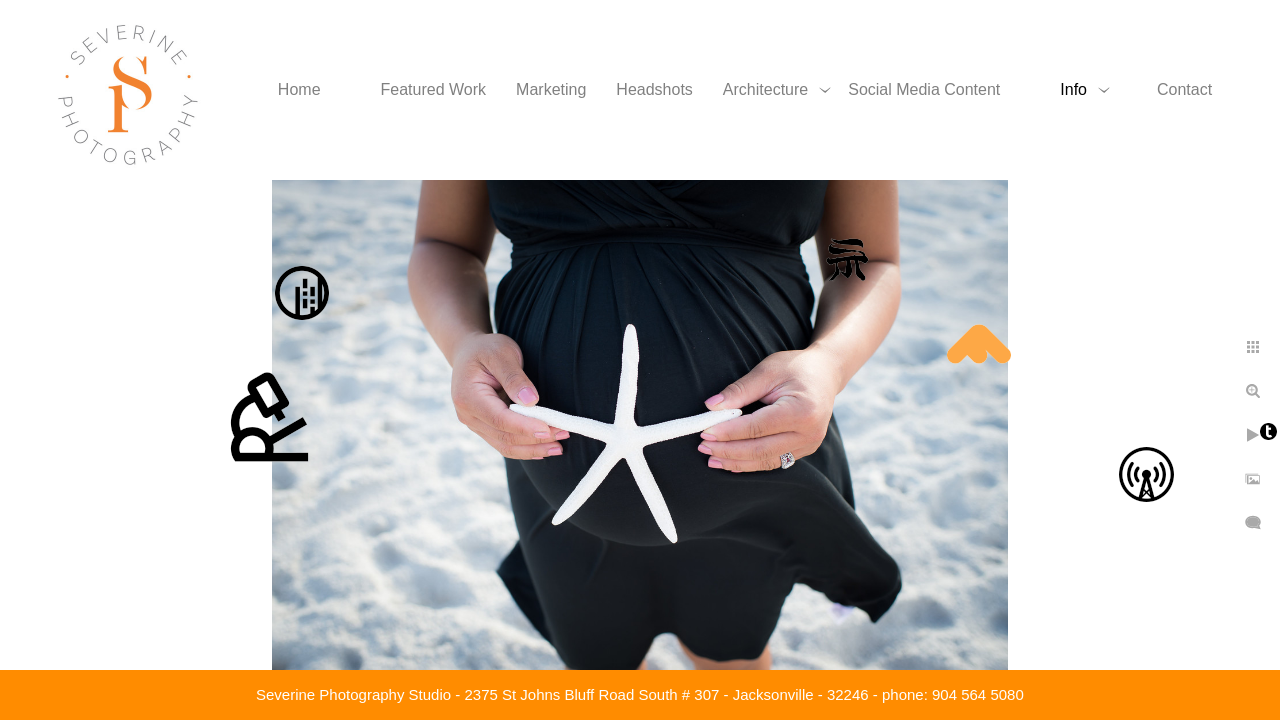  Describe the element at coordinates (302, 293) in the screenshot. I see `GeoPandas library logo` at that location.